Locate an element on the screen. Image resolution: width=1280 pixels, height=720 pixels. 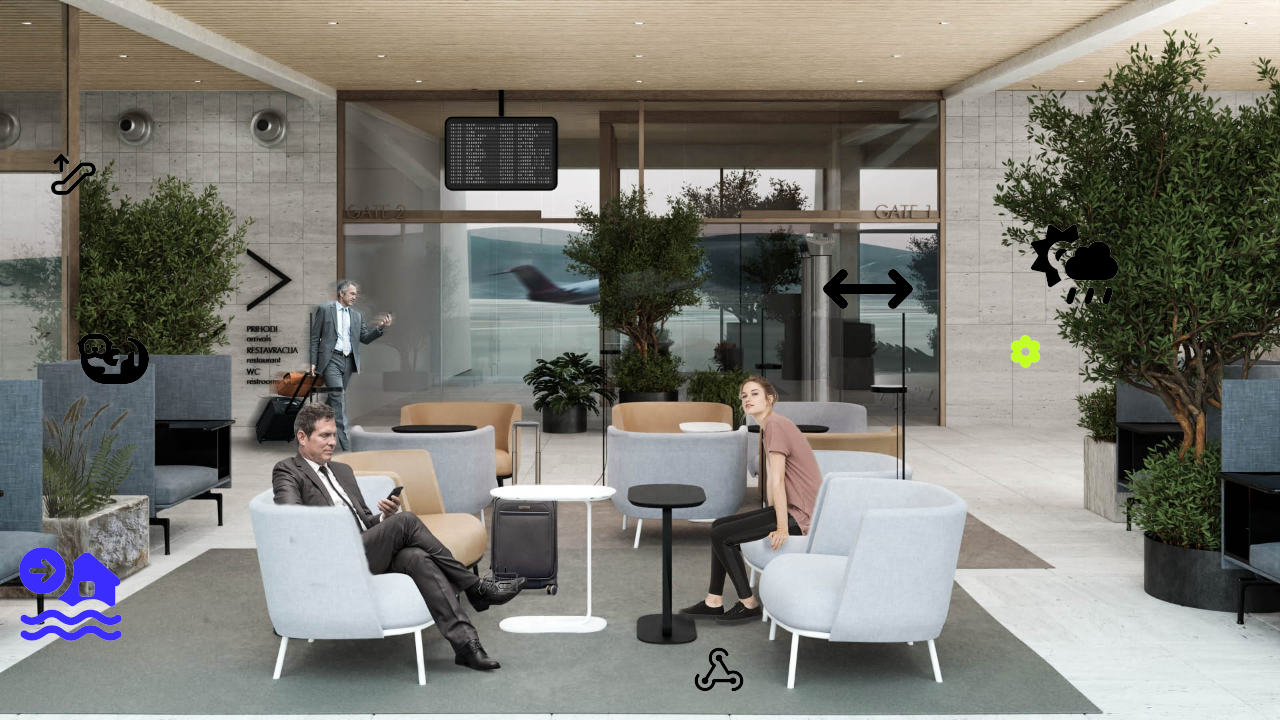
configure webhook integrations is located at coordinates (719, 672).